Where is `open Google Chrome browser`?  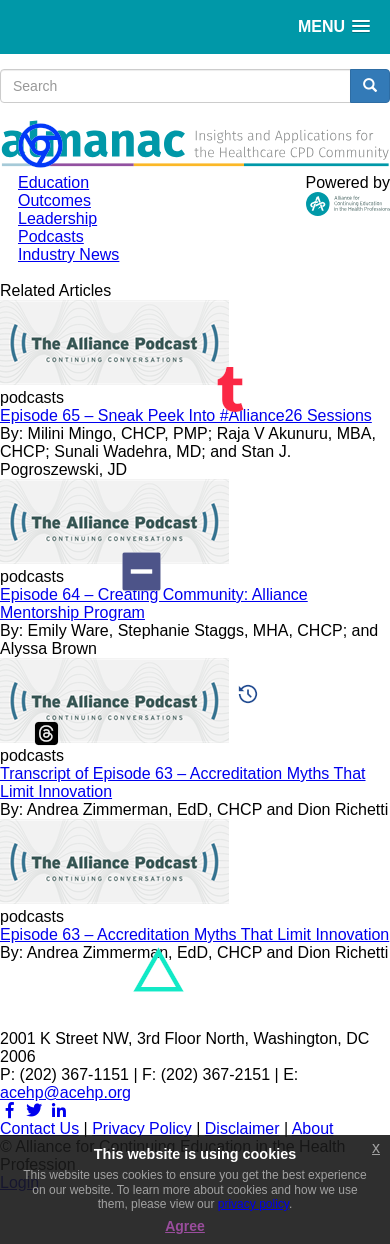
open Google Chrome browser is located at coordinates (40, 145).